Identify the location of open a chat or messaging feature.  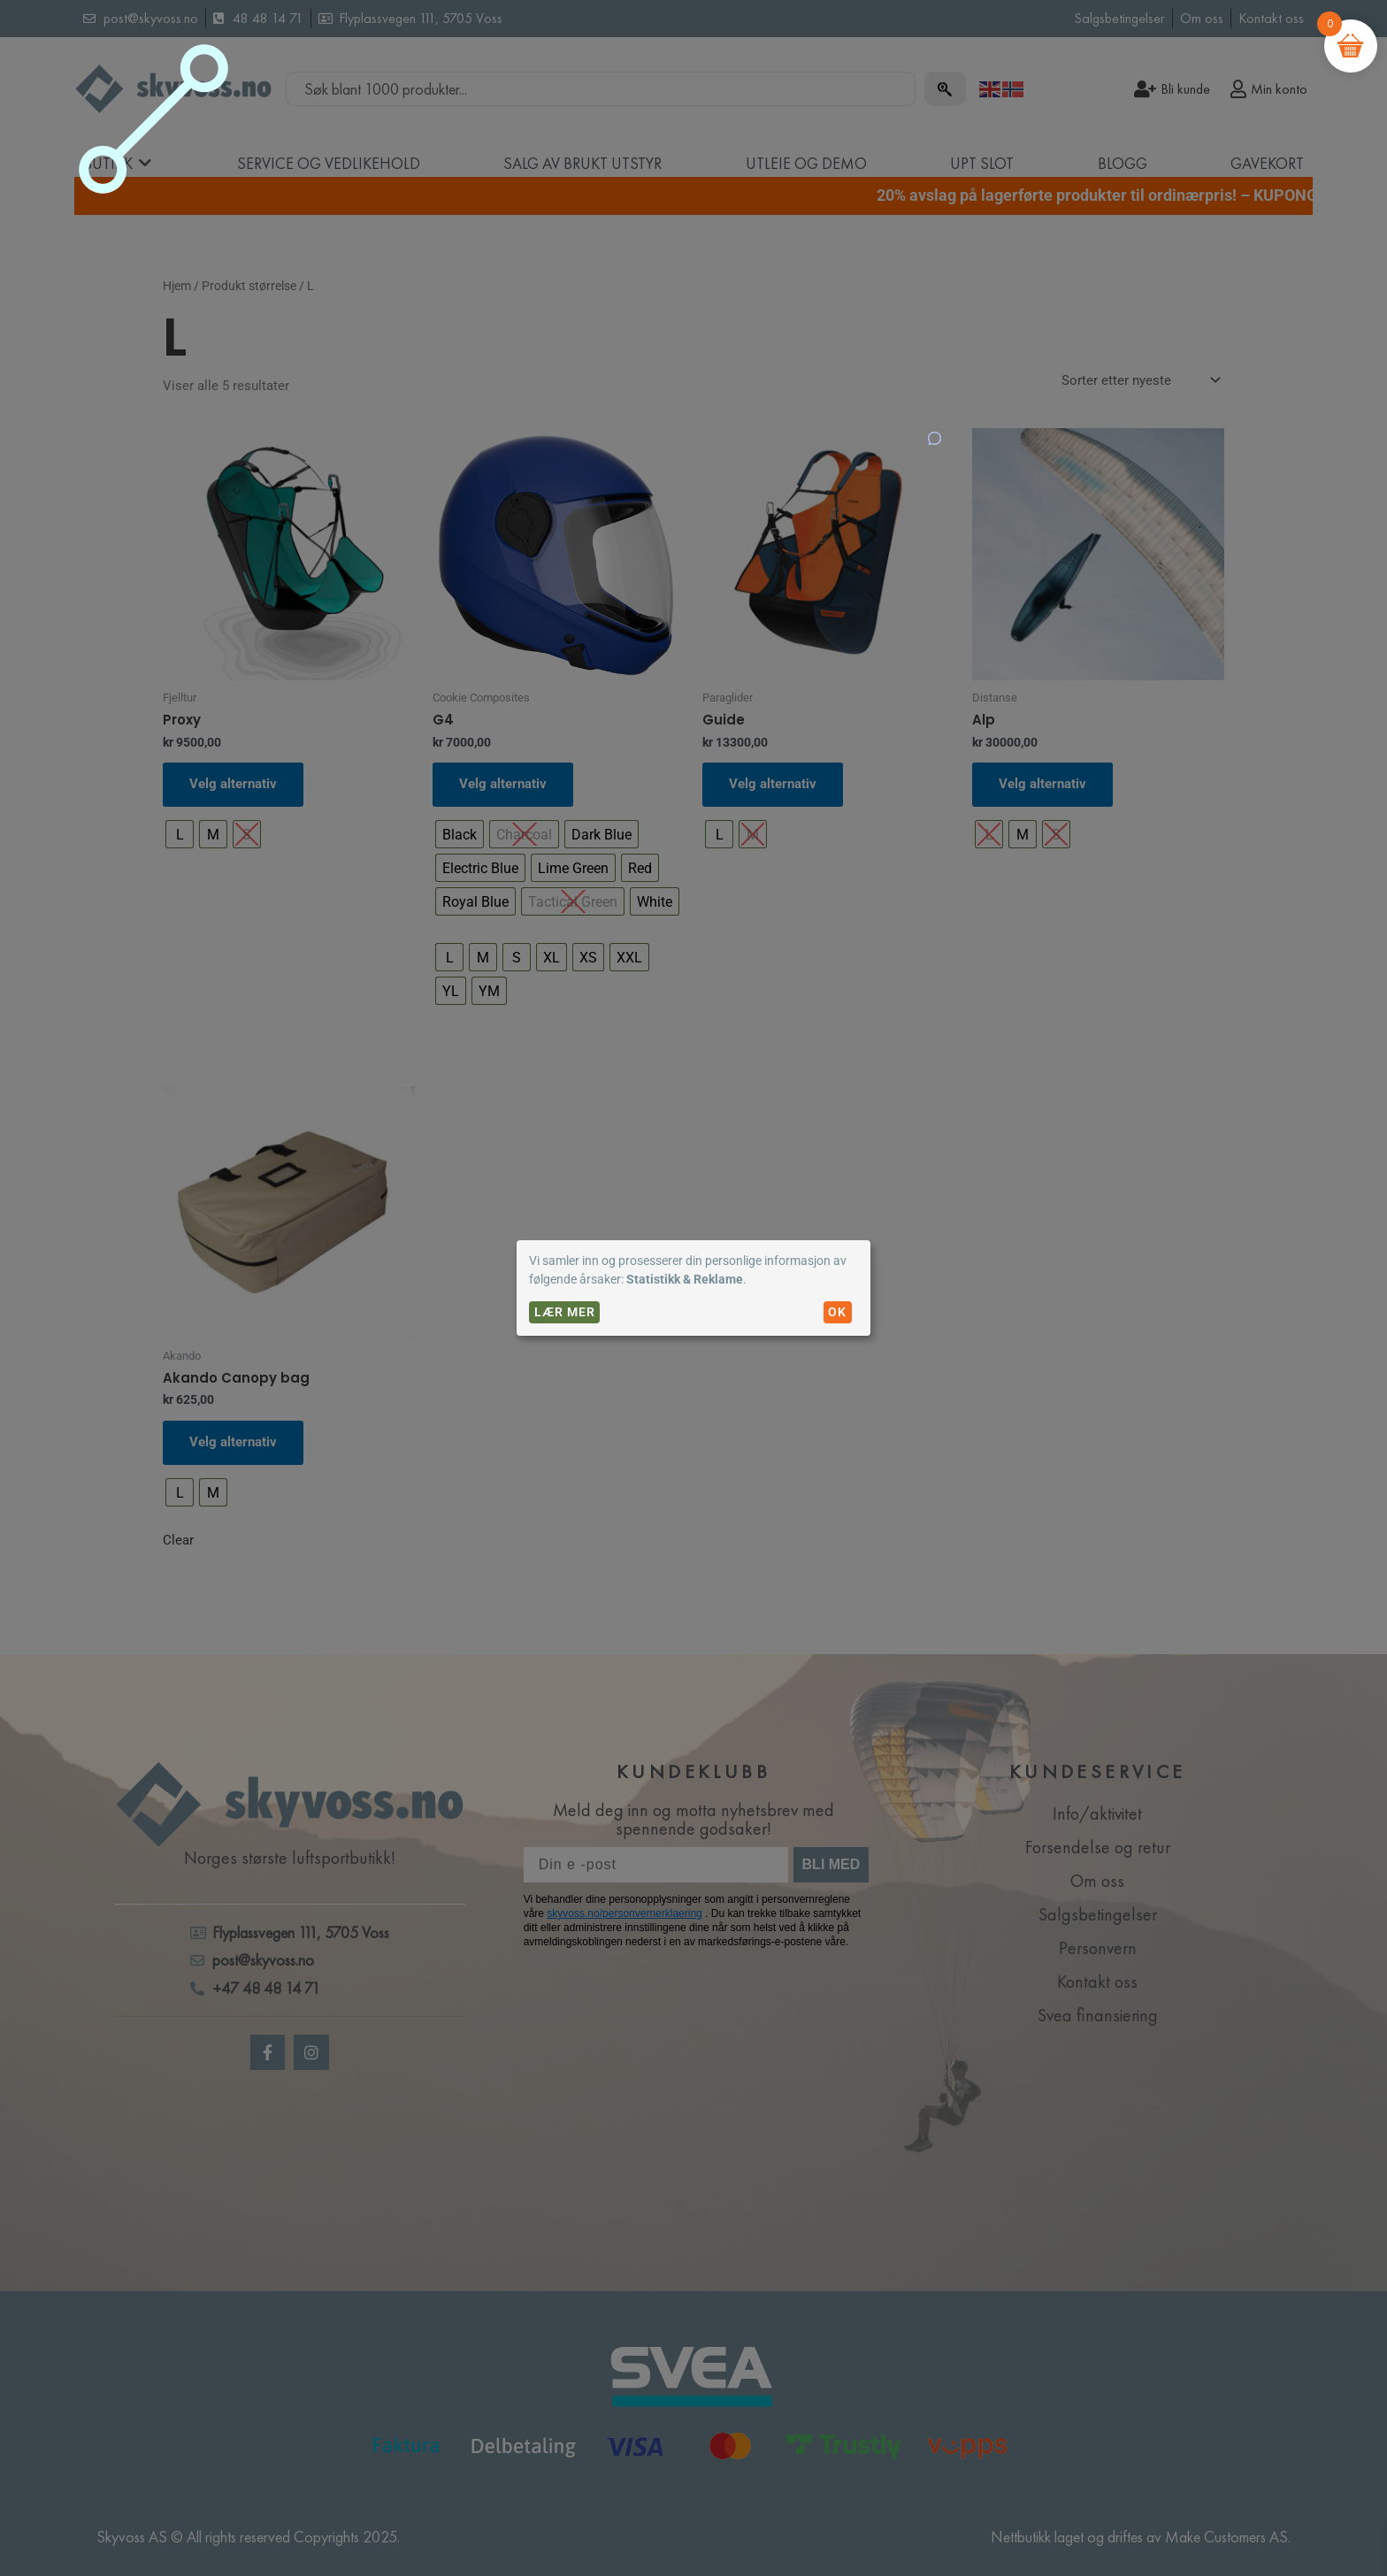
(934, 438).